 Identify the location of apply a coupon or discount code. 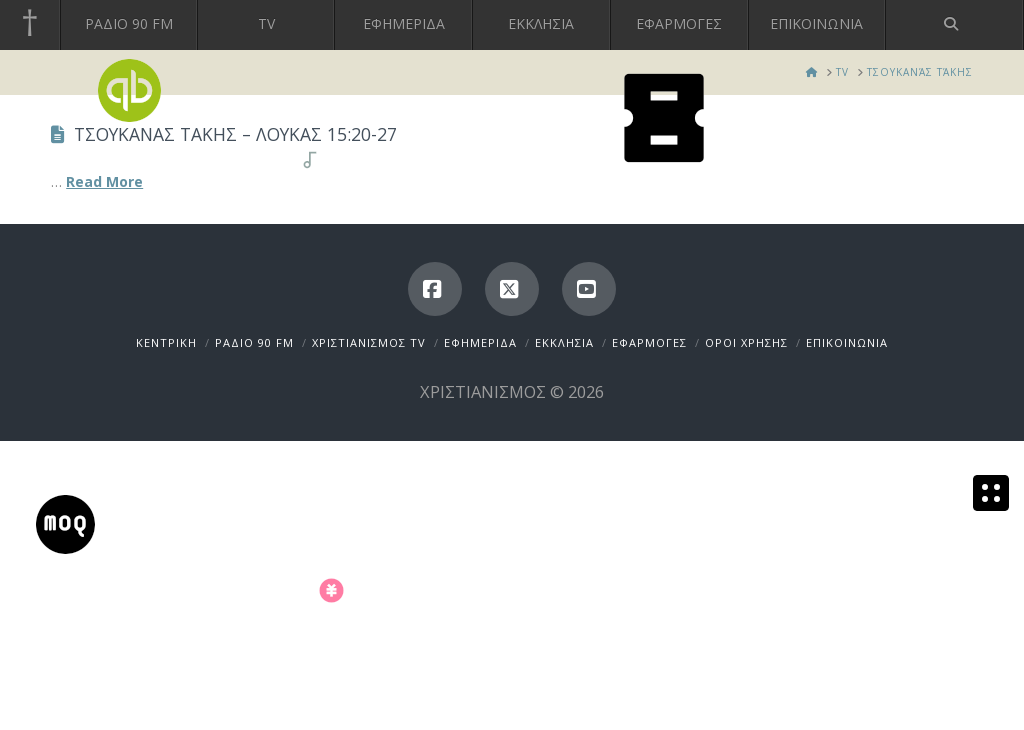
(664, 118).